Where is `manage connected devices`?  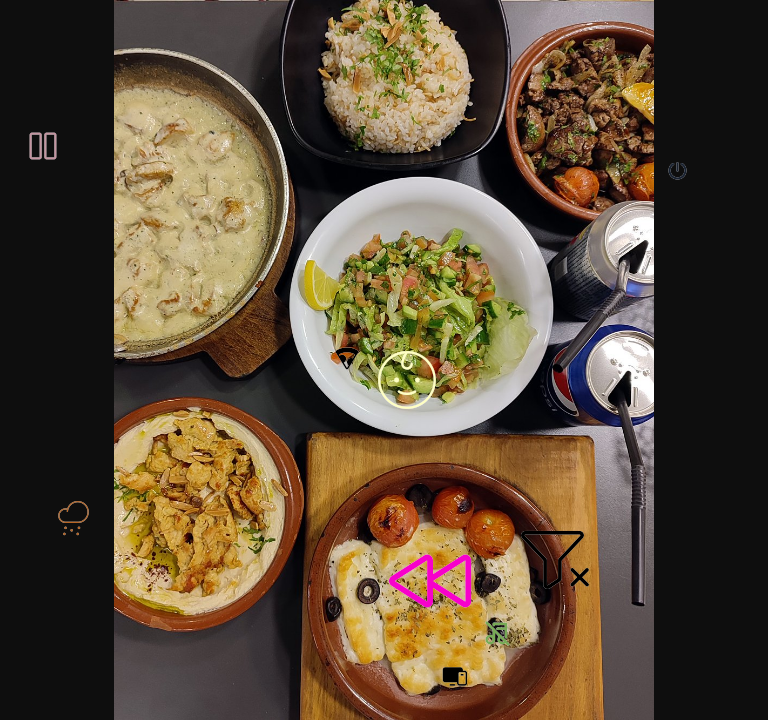
manage connected devices is located at coordinates (454, 676).